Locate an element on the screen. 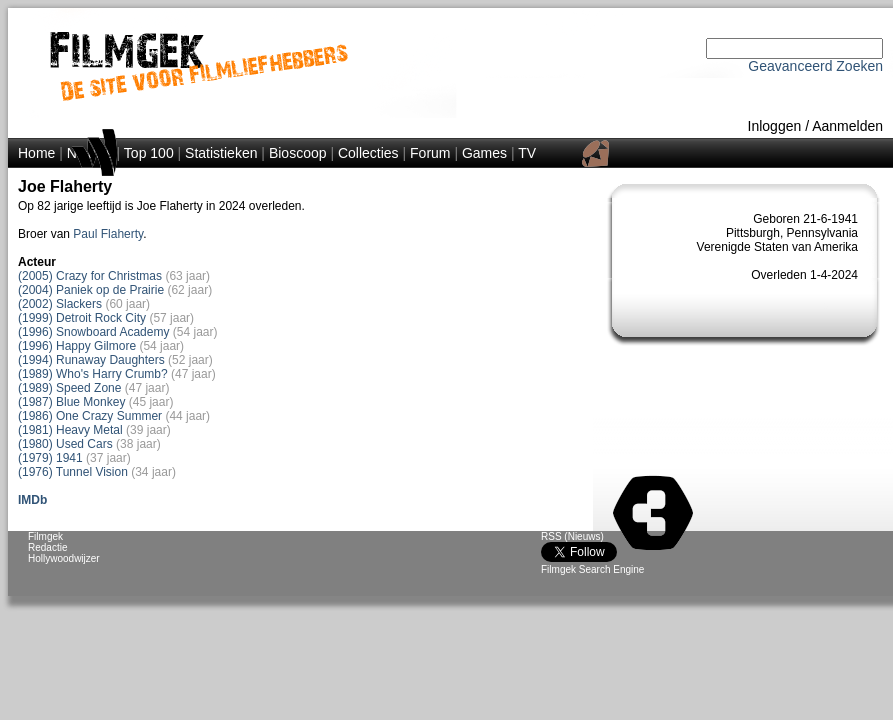 This screenshot has height=720, width=893. access google wallet for payments is located at coordinates (94, 152).